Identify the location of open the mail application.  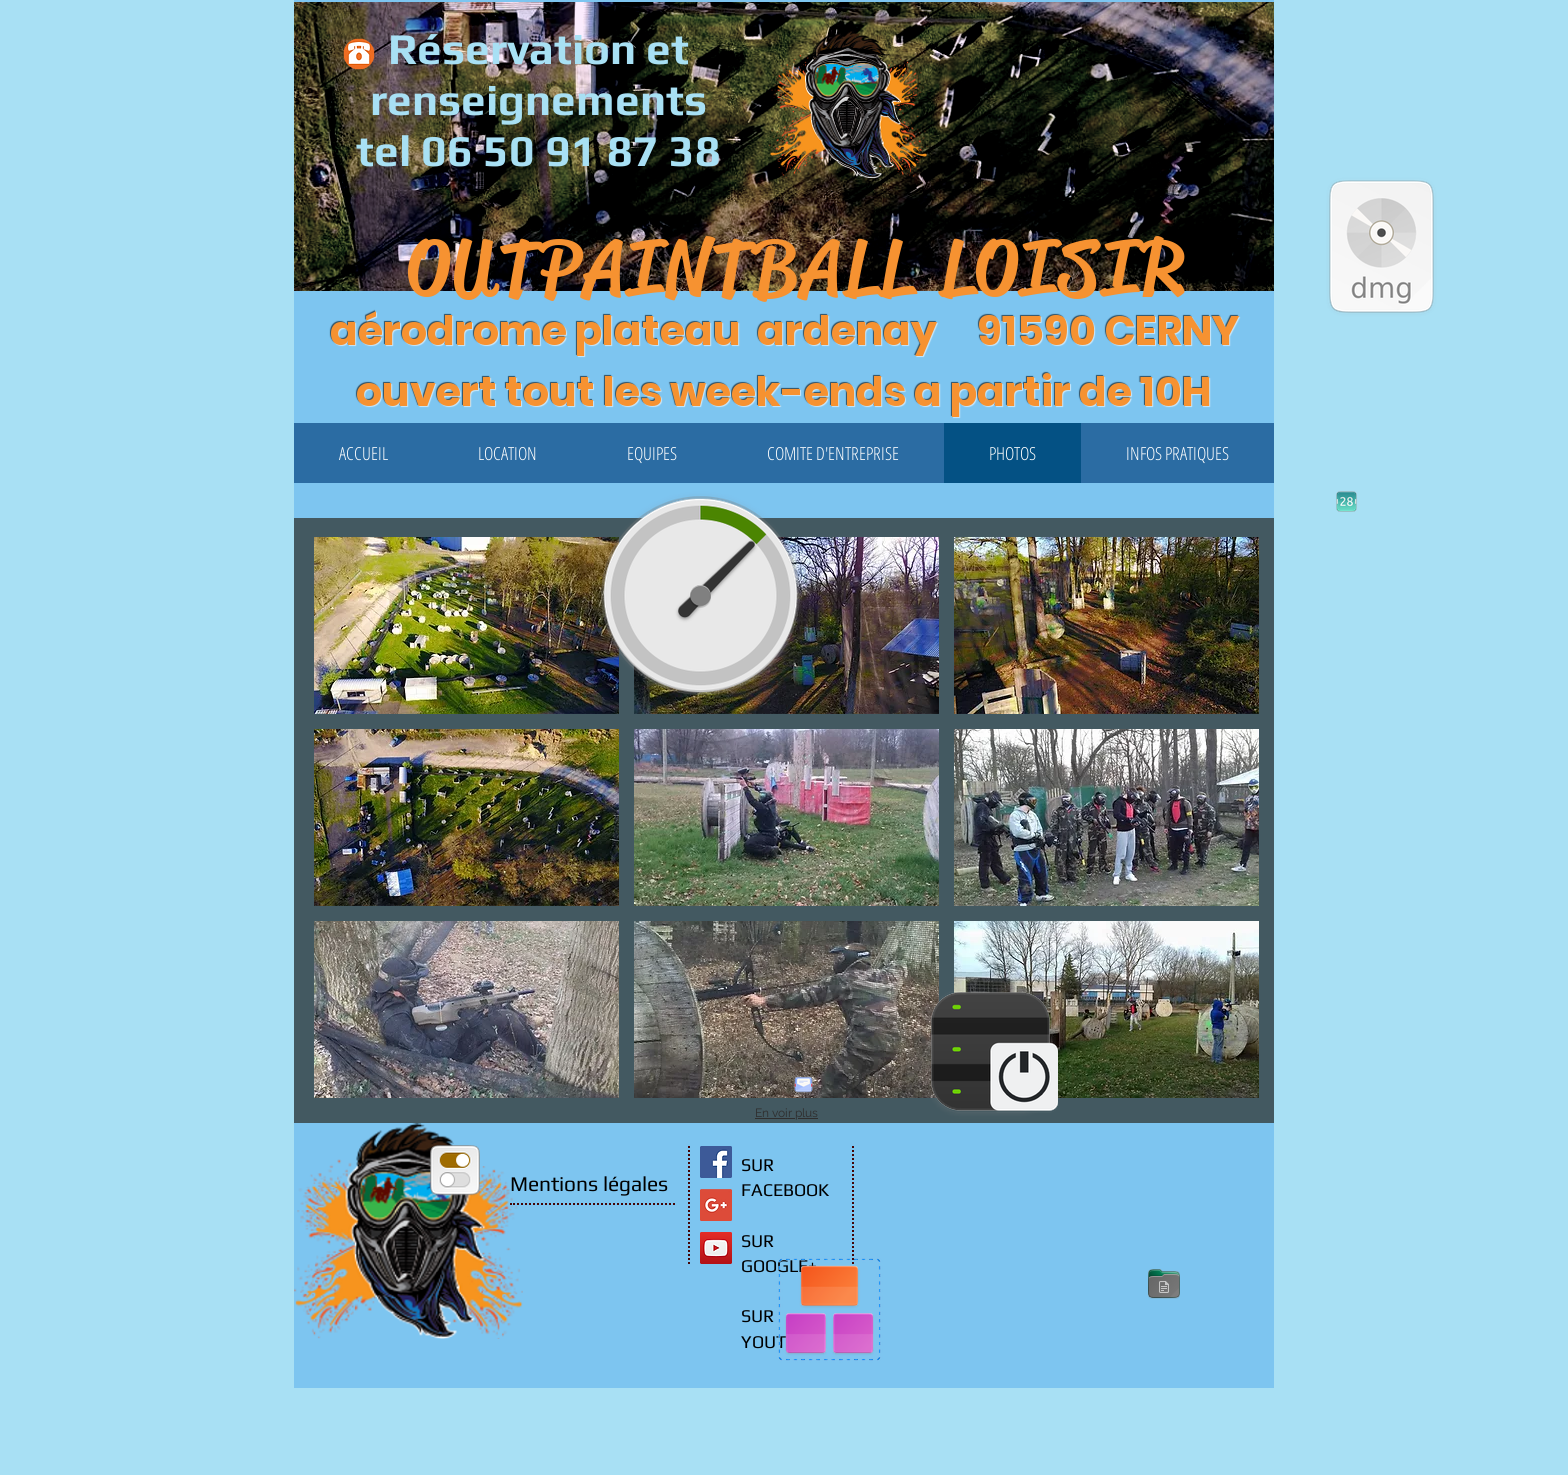
(803, 1084).